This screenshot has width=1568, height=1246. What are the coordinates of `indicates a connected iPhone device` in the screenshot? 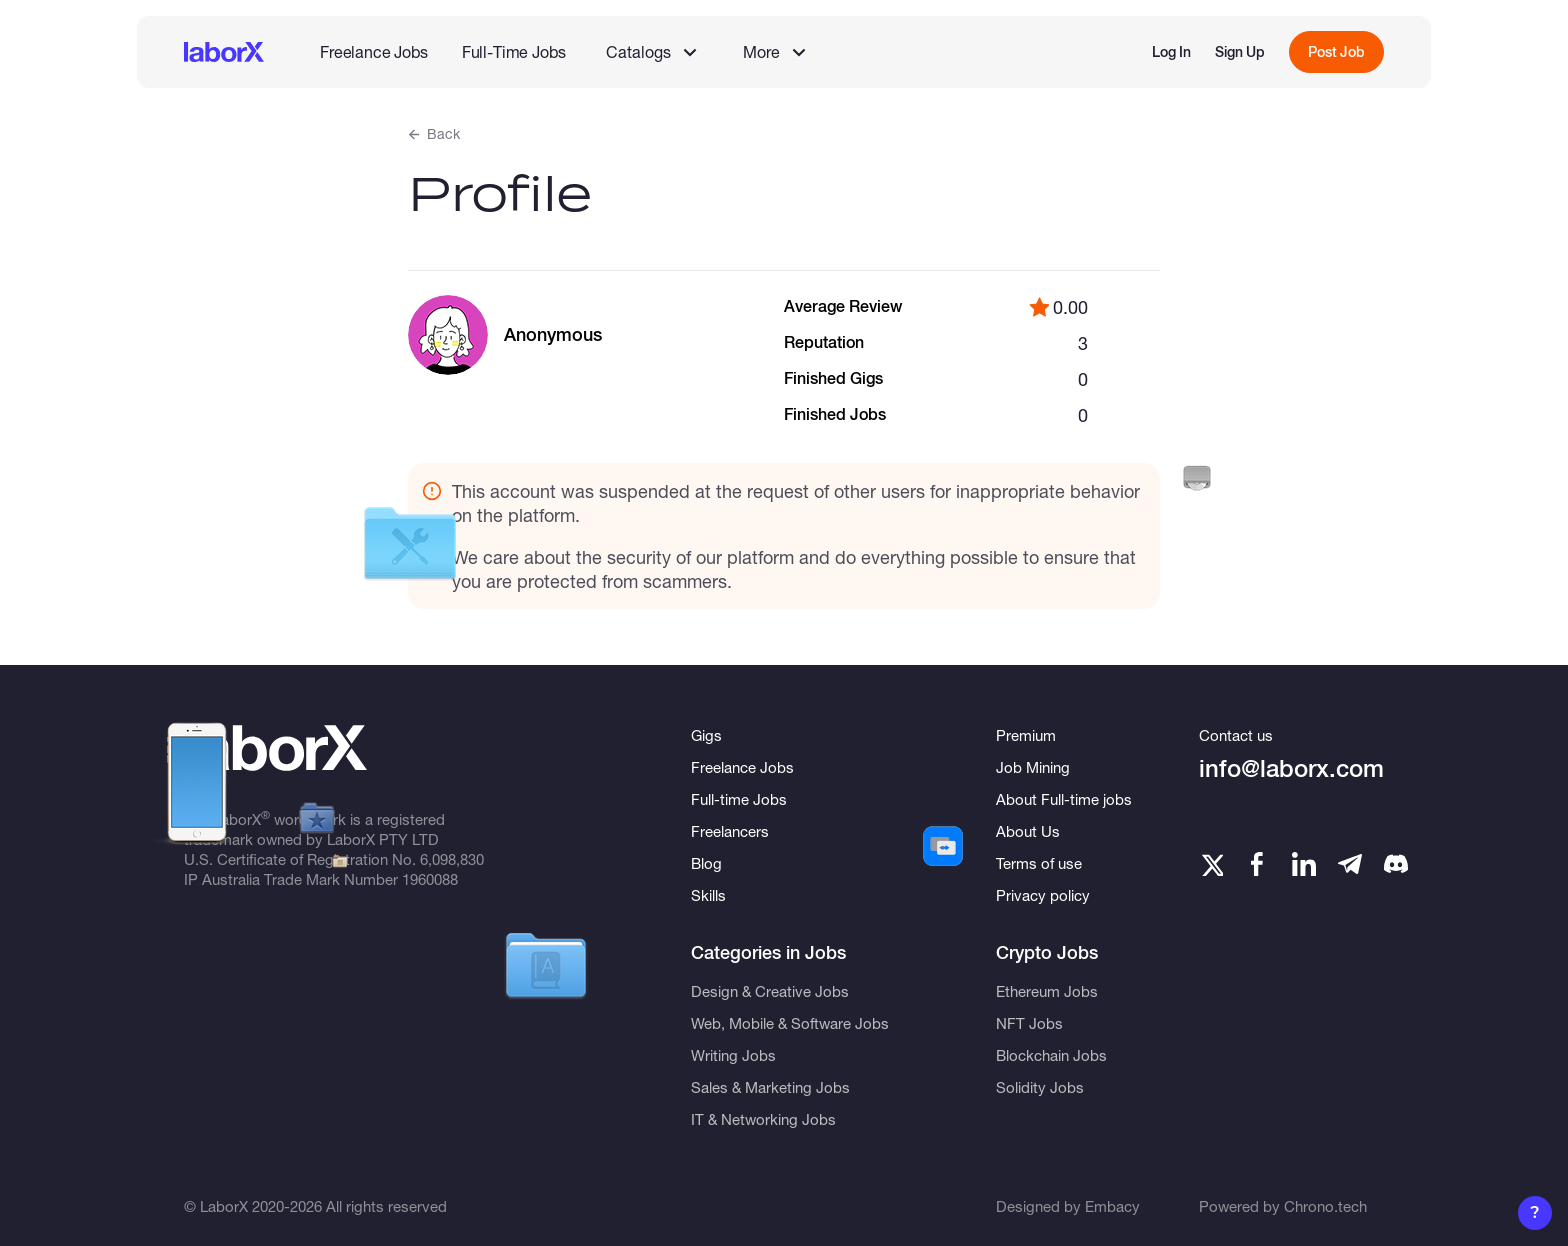 It's located at (197, 784).